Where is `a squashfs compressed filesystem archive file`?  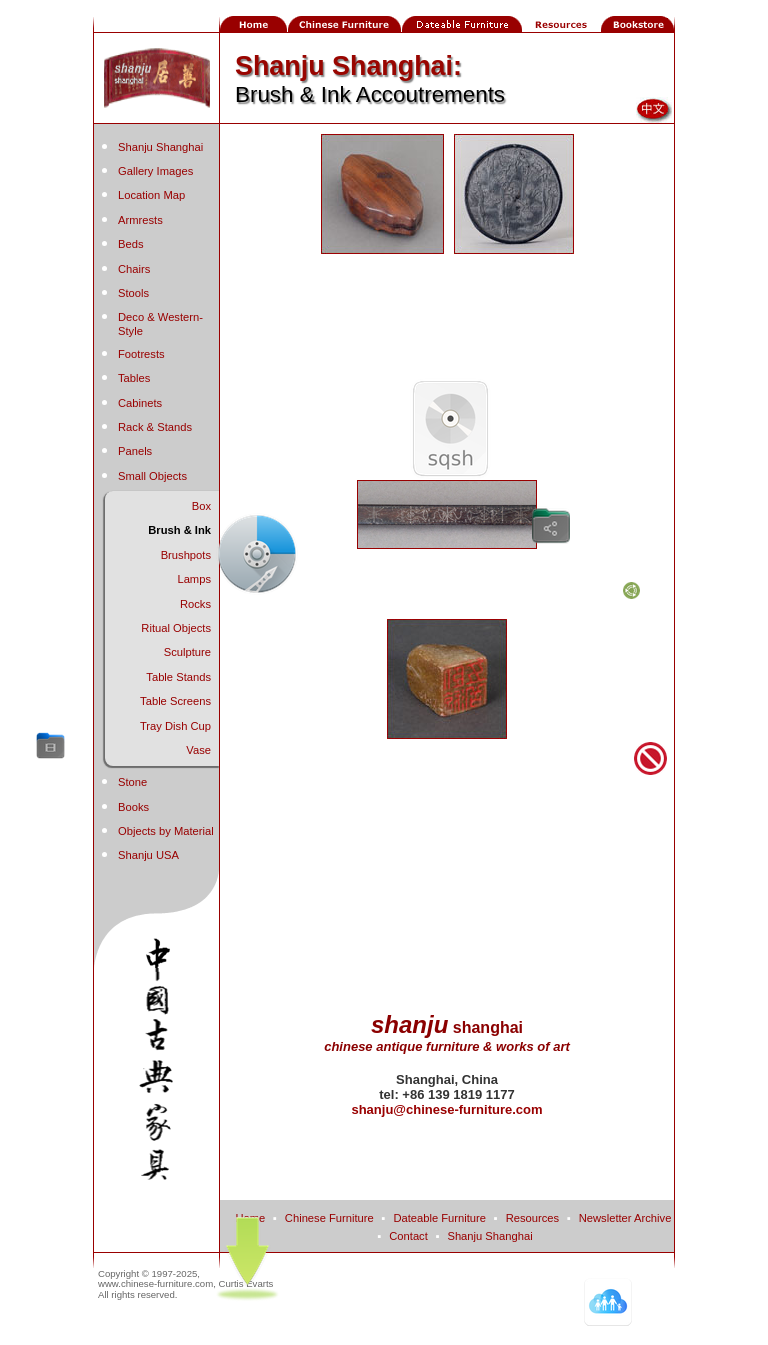
a squashfs compressed filesystem archive file is located at coordinates (450, 428).